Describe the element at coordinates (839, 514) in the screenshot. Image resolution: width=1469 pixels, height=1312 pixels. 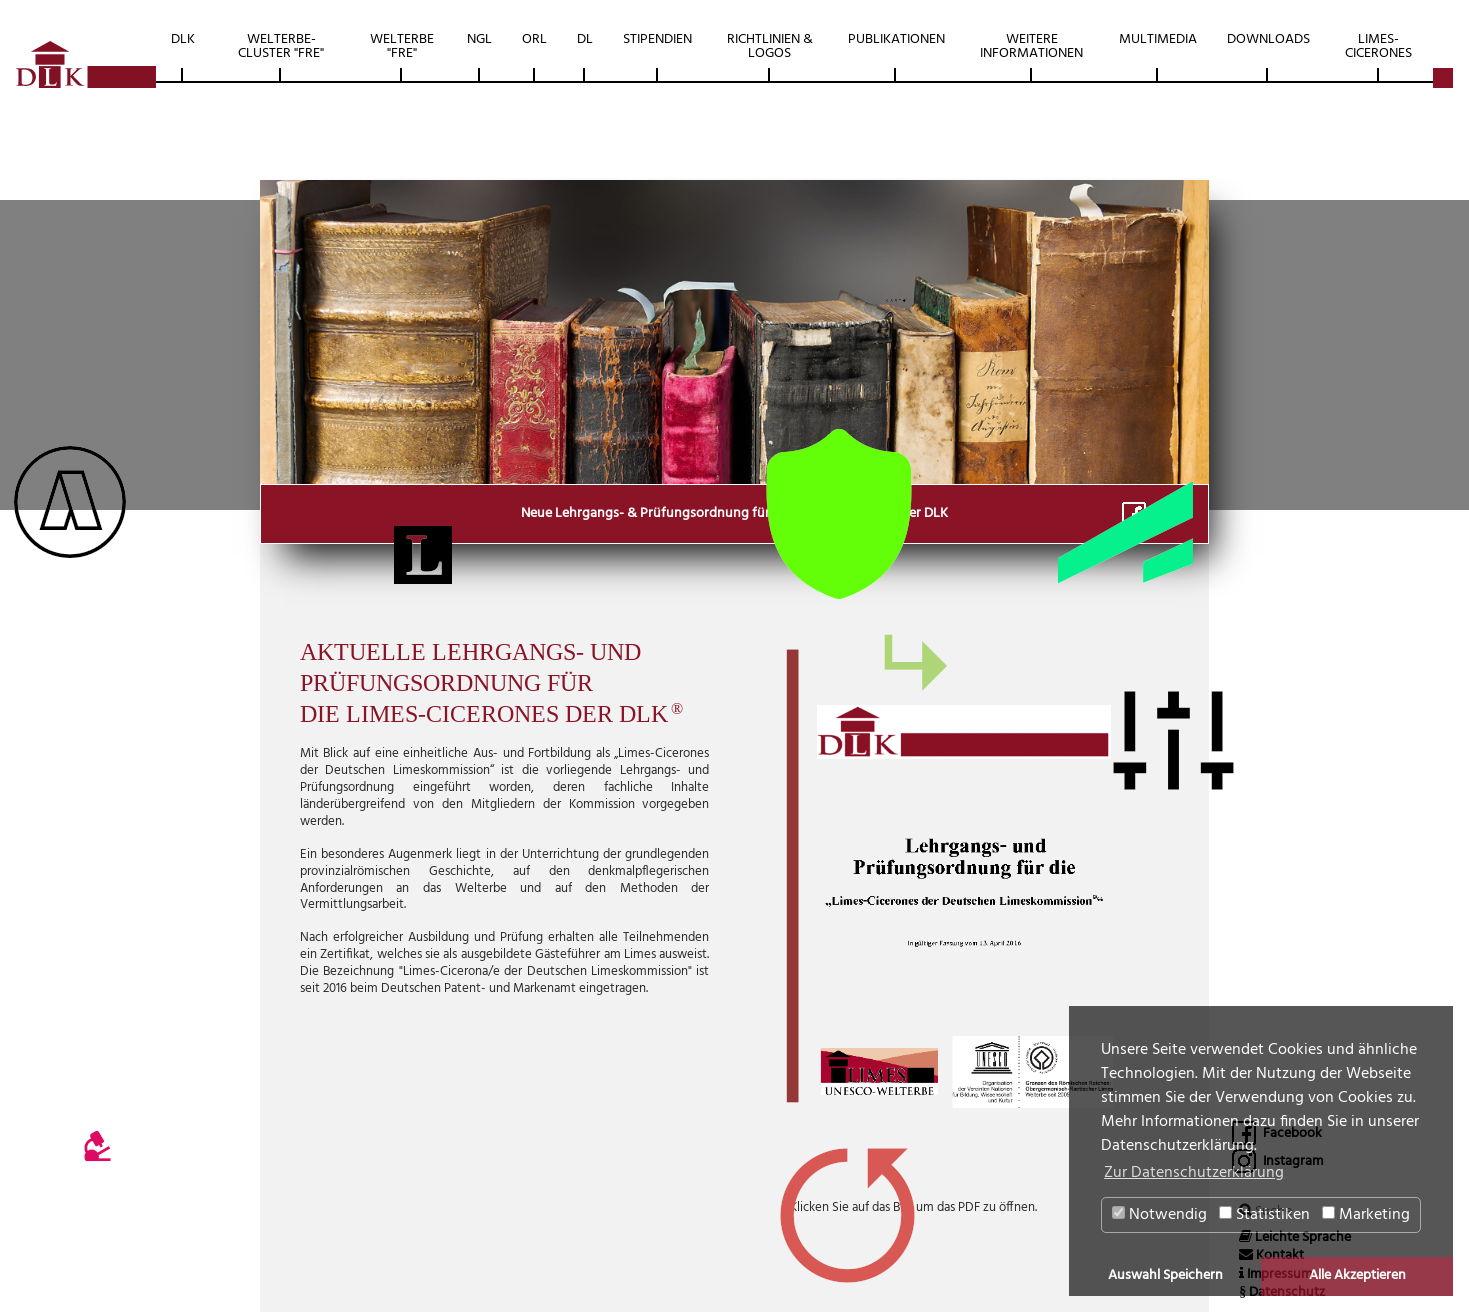
I see `open NextDNS settings` at that location.